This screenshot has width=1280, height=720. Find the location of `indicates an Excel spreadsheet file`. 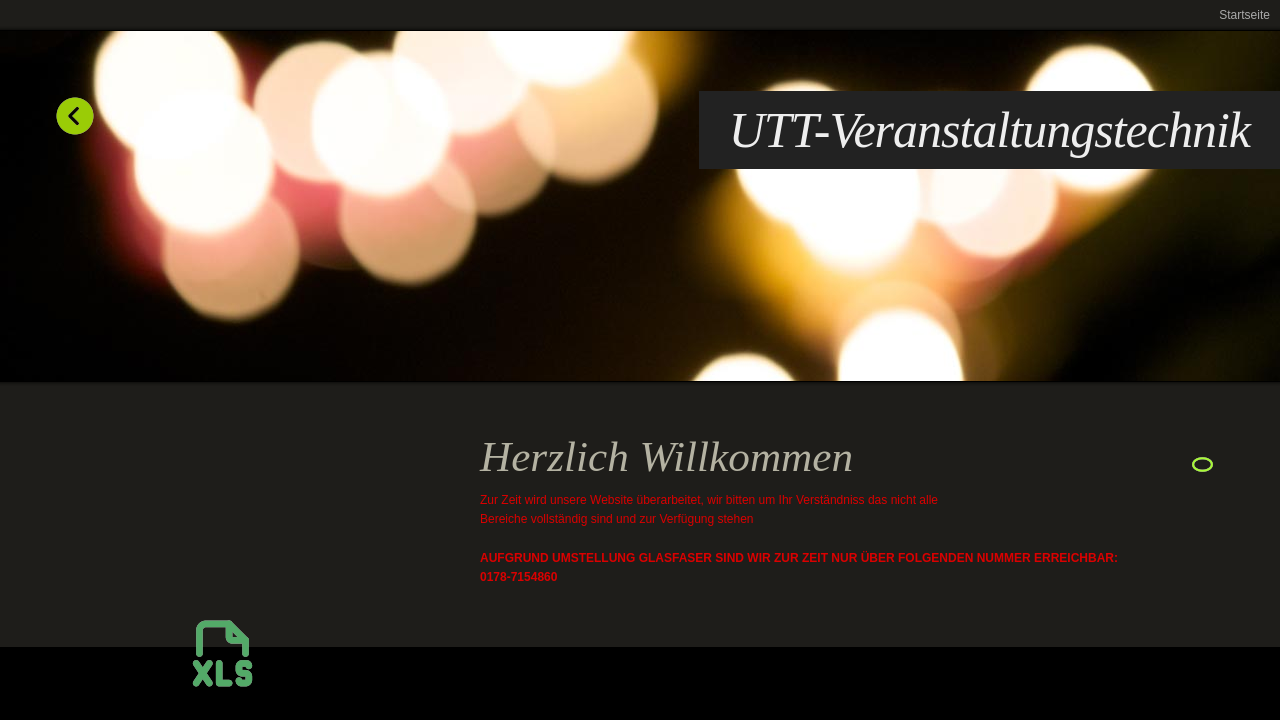

indicates an Excel spreadsheet file is located at coordinates (222, 653).